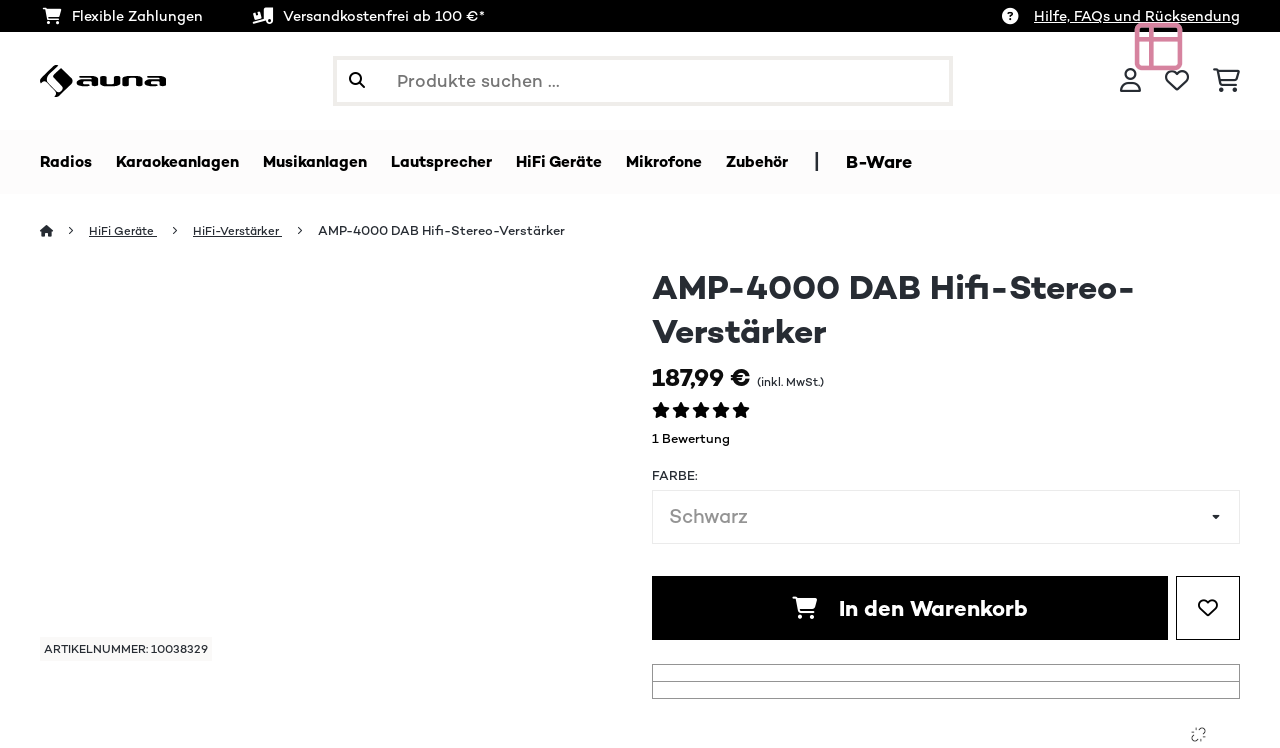  I want to click on unlink or disconnect a connection, so click(1198, 734).